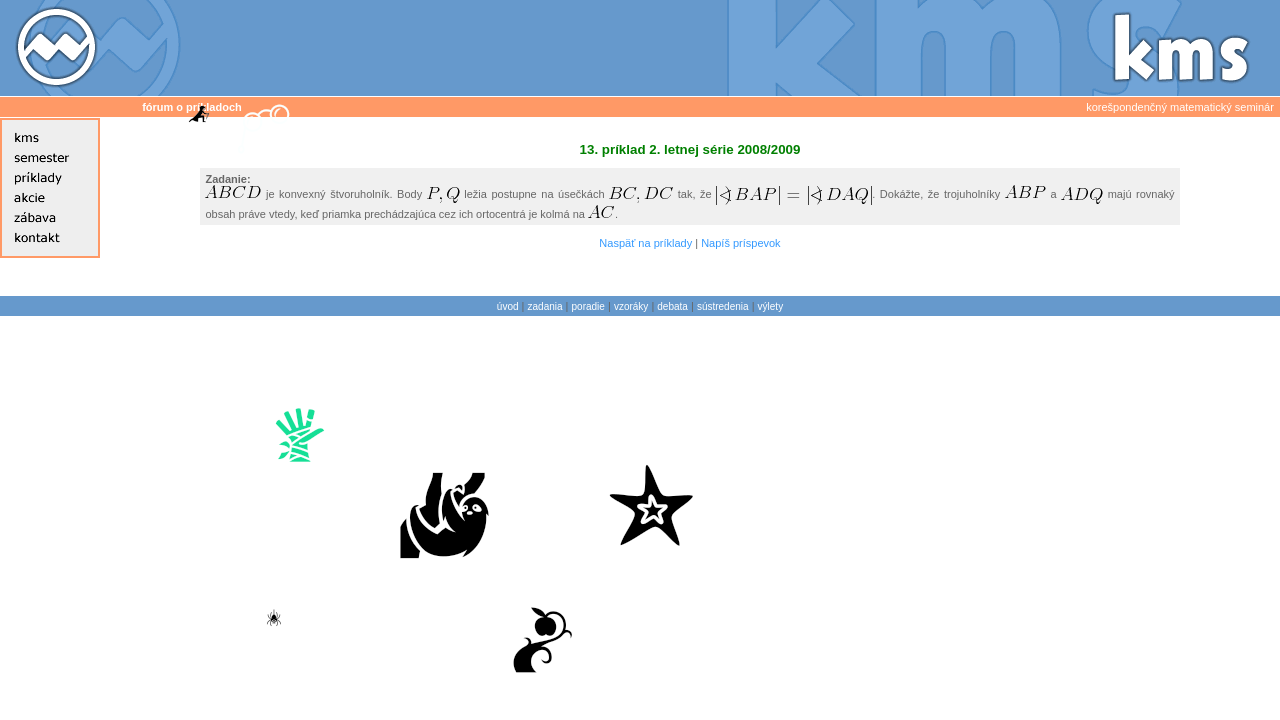  What do you see at coordinates (444, 515) in the screenshot?
I see `sloth character or mascot icon` at bounding box center [444, 515].